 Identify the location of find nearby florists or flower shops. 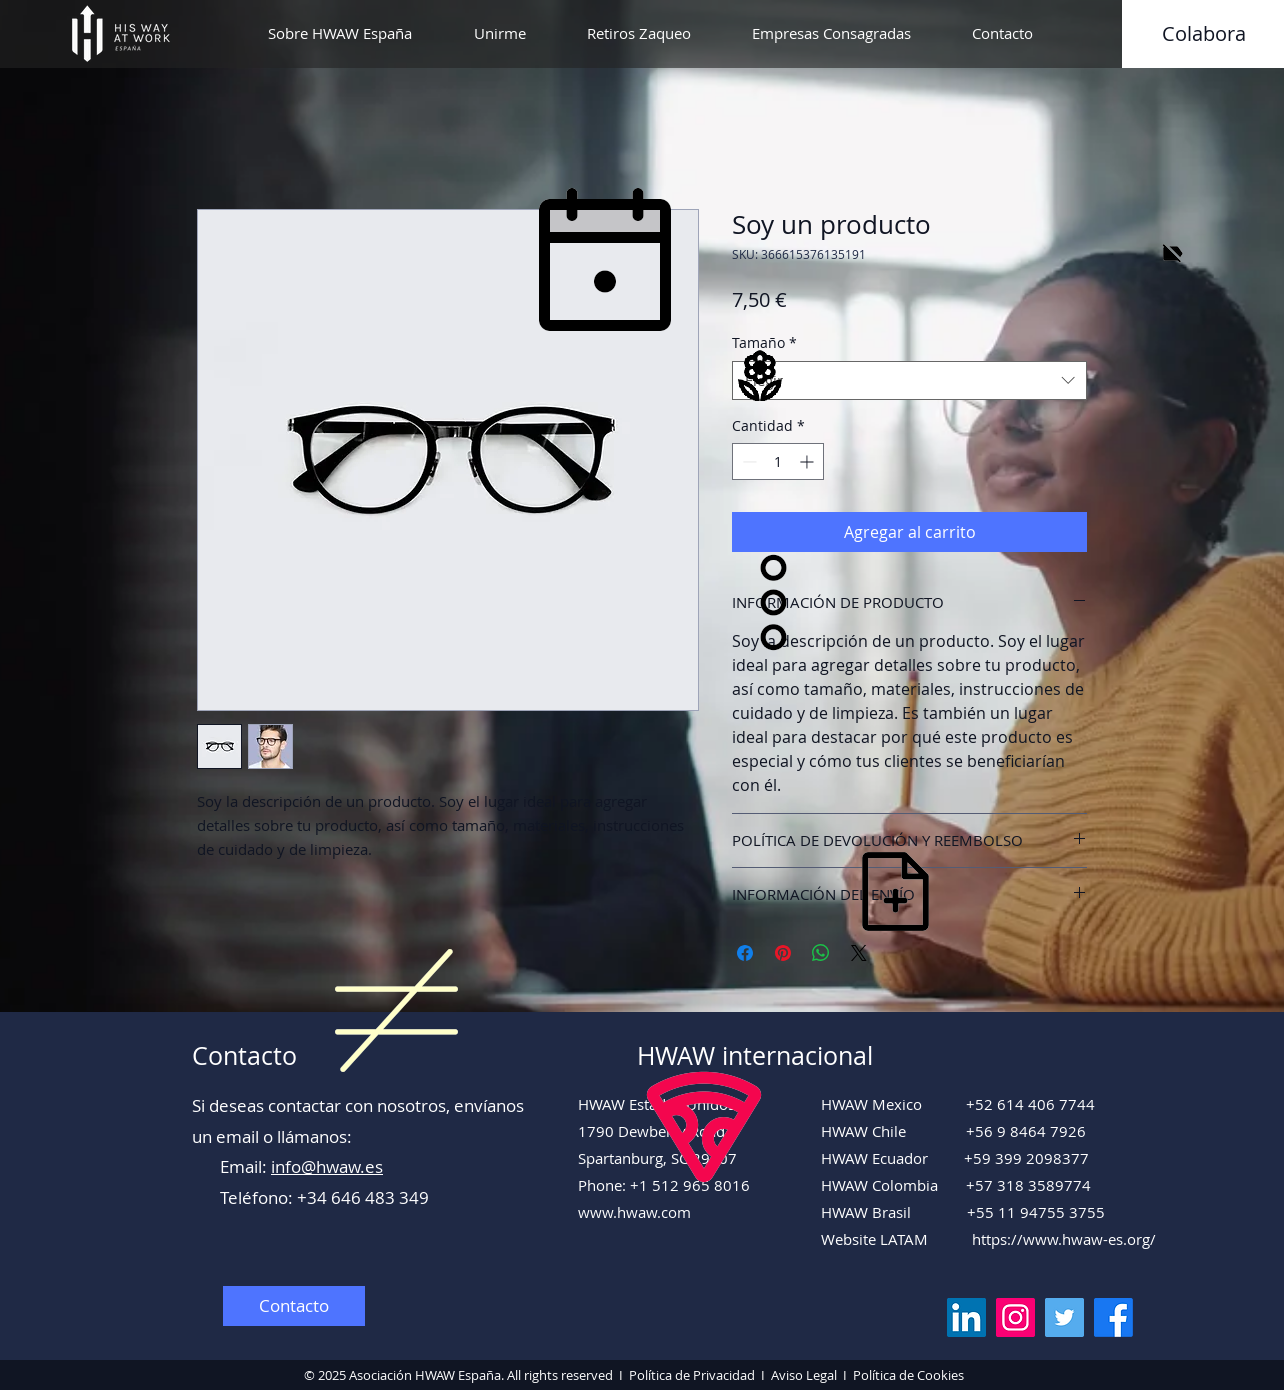
(760, 377).